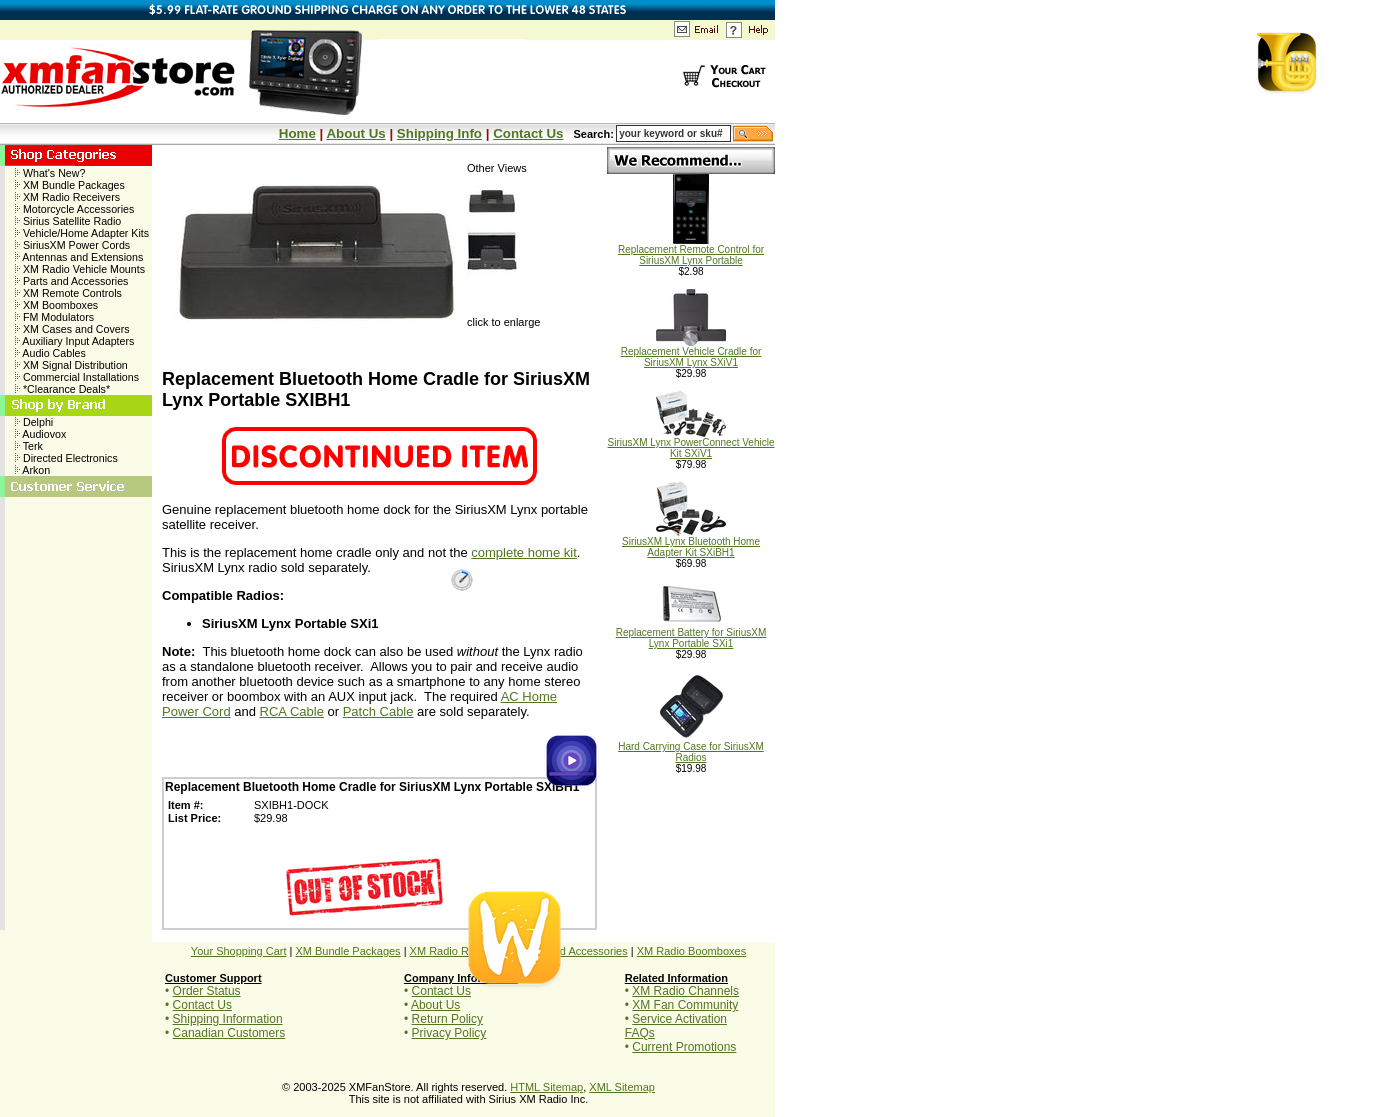  I want to click on open Tuba, a Mastodon and Fediverse client, so click(1287, 62).